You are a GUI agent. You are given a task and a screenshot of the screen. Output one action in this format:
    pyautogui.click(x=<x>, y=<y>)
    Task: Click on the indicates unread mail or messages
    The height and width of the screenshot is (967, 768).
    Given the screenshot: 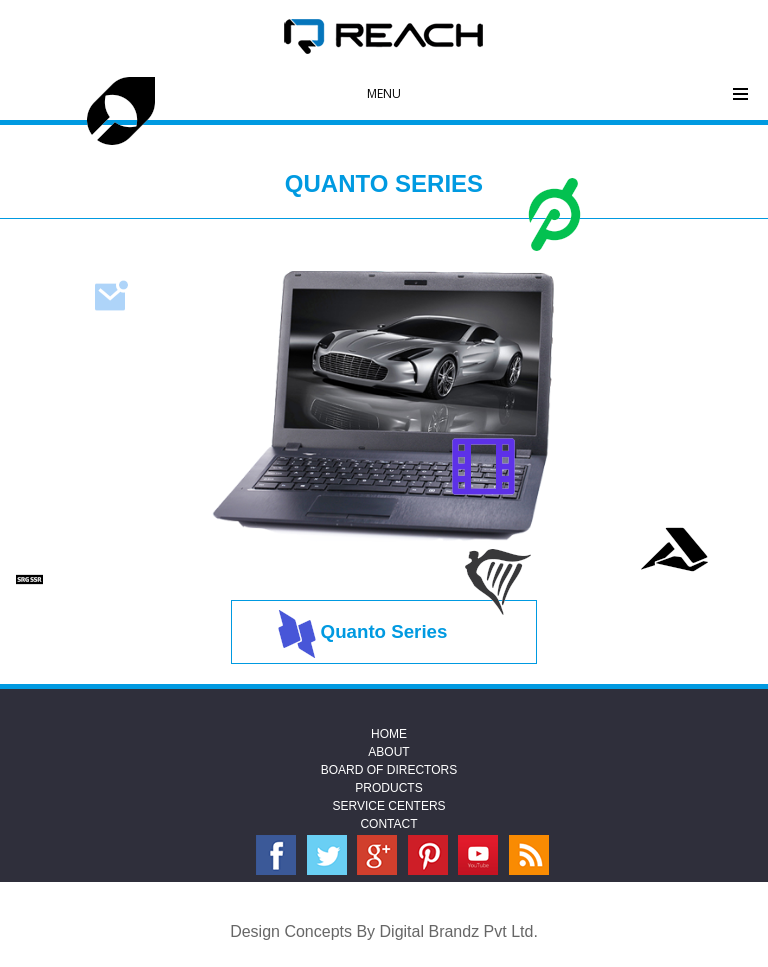 What is the action you would take?
    pyautogui.click(x=110, y=297)
    